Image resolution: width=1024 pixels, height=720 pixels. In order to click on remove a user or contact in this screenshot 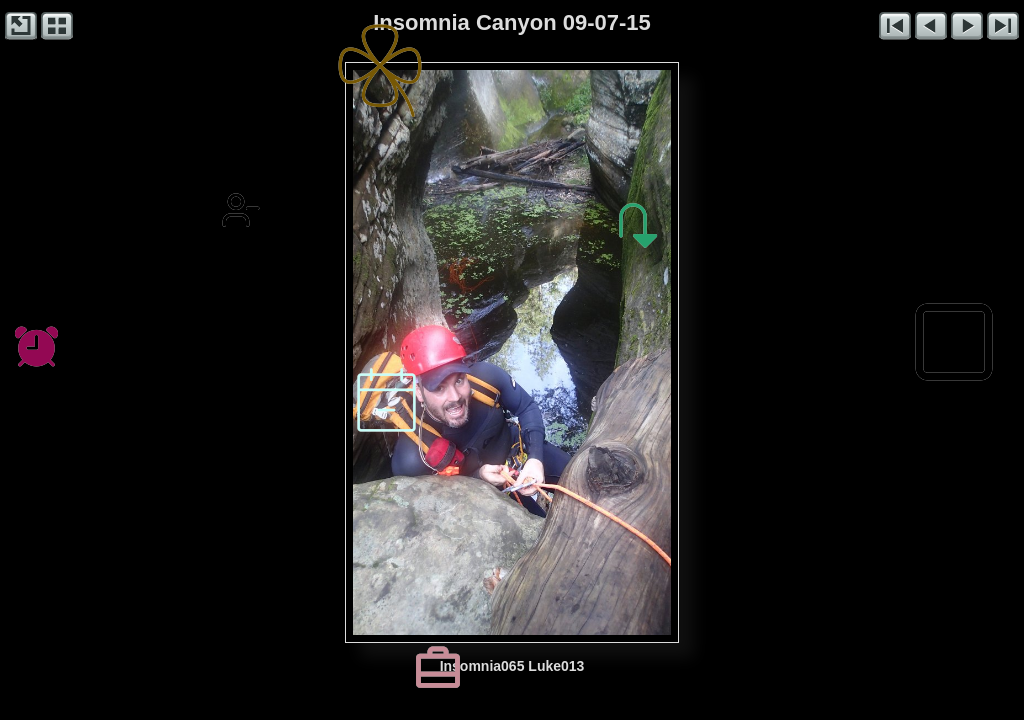, I will do `click(241, 210)`.